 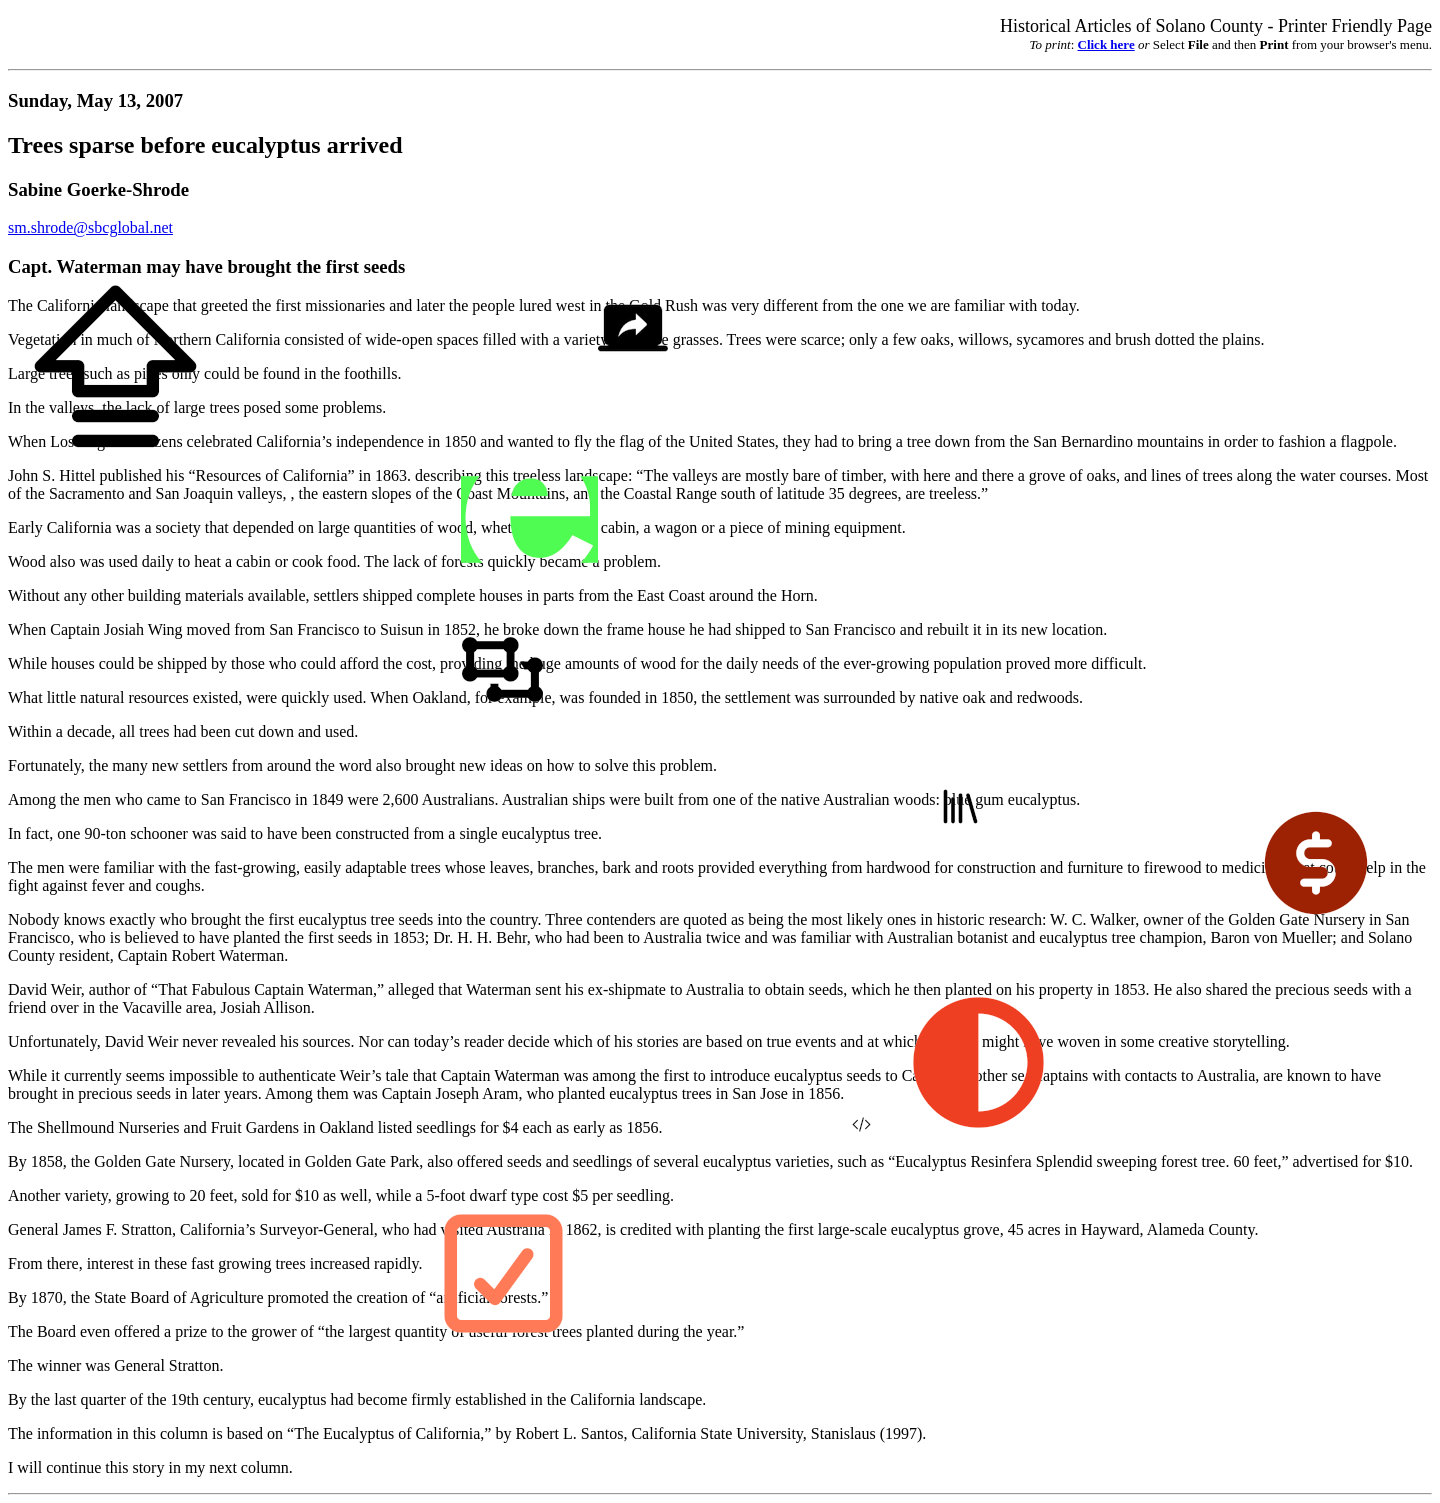 I want to click on share your screen with others, so click(x=633, y=328).